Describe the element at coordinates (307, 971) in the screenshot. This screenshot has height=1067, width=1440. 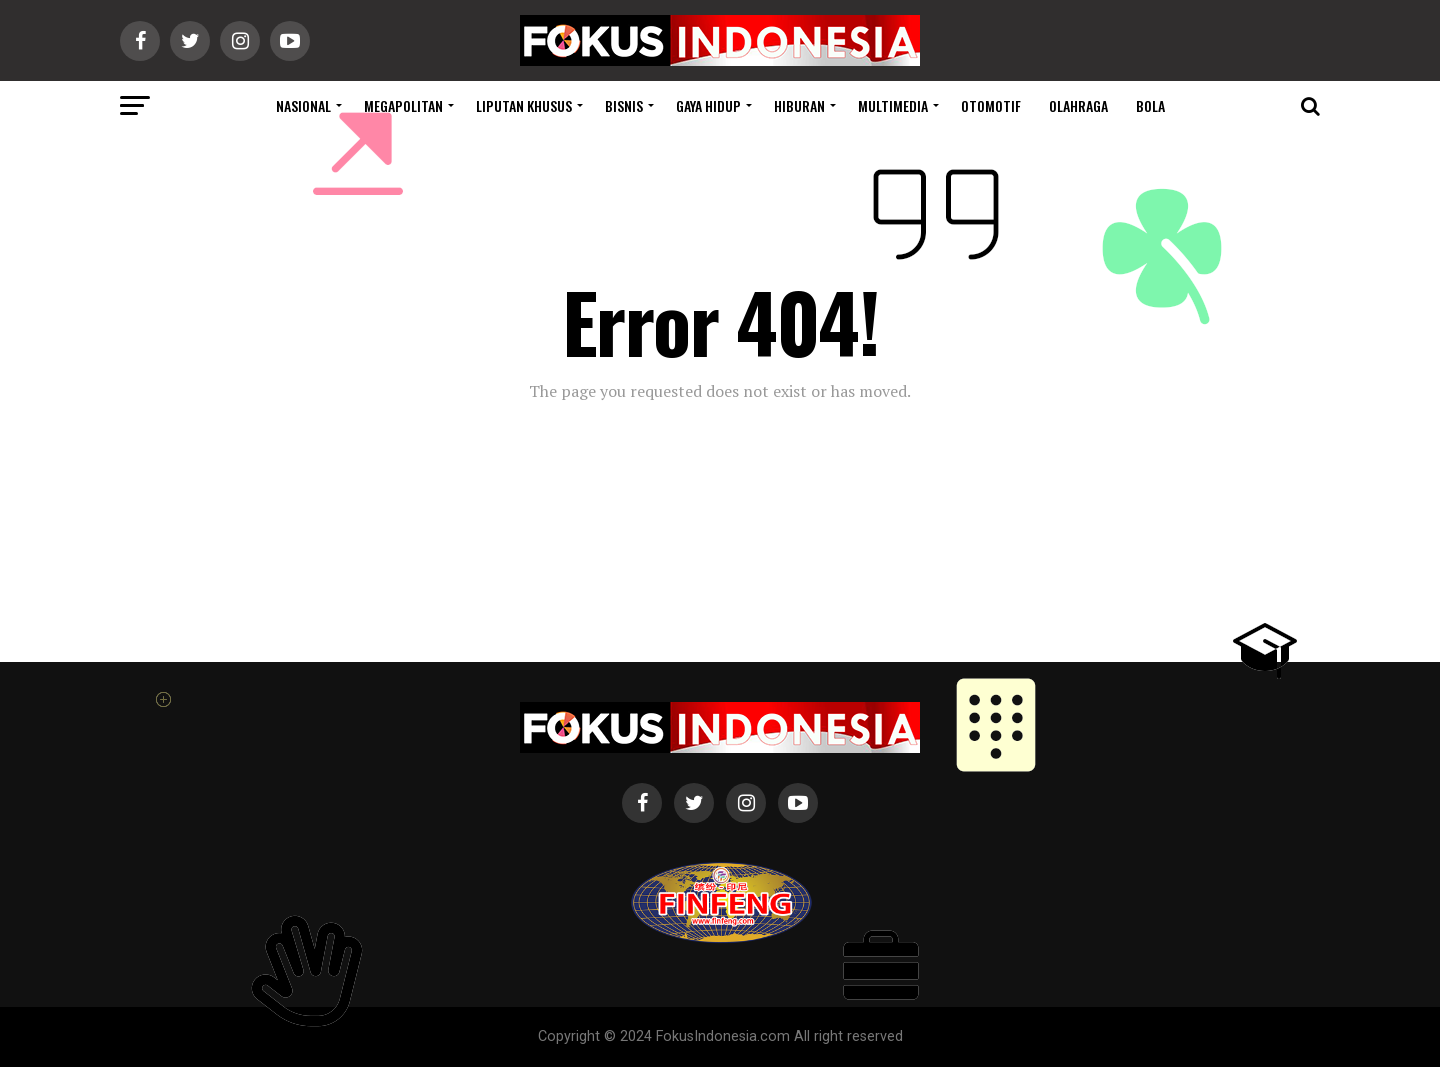
I see `send a vulcan salute greeting` at that location.